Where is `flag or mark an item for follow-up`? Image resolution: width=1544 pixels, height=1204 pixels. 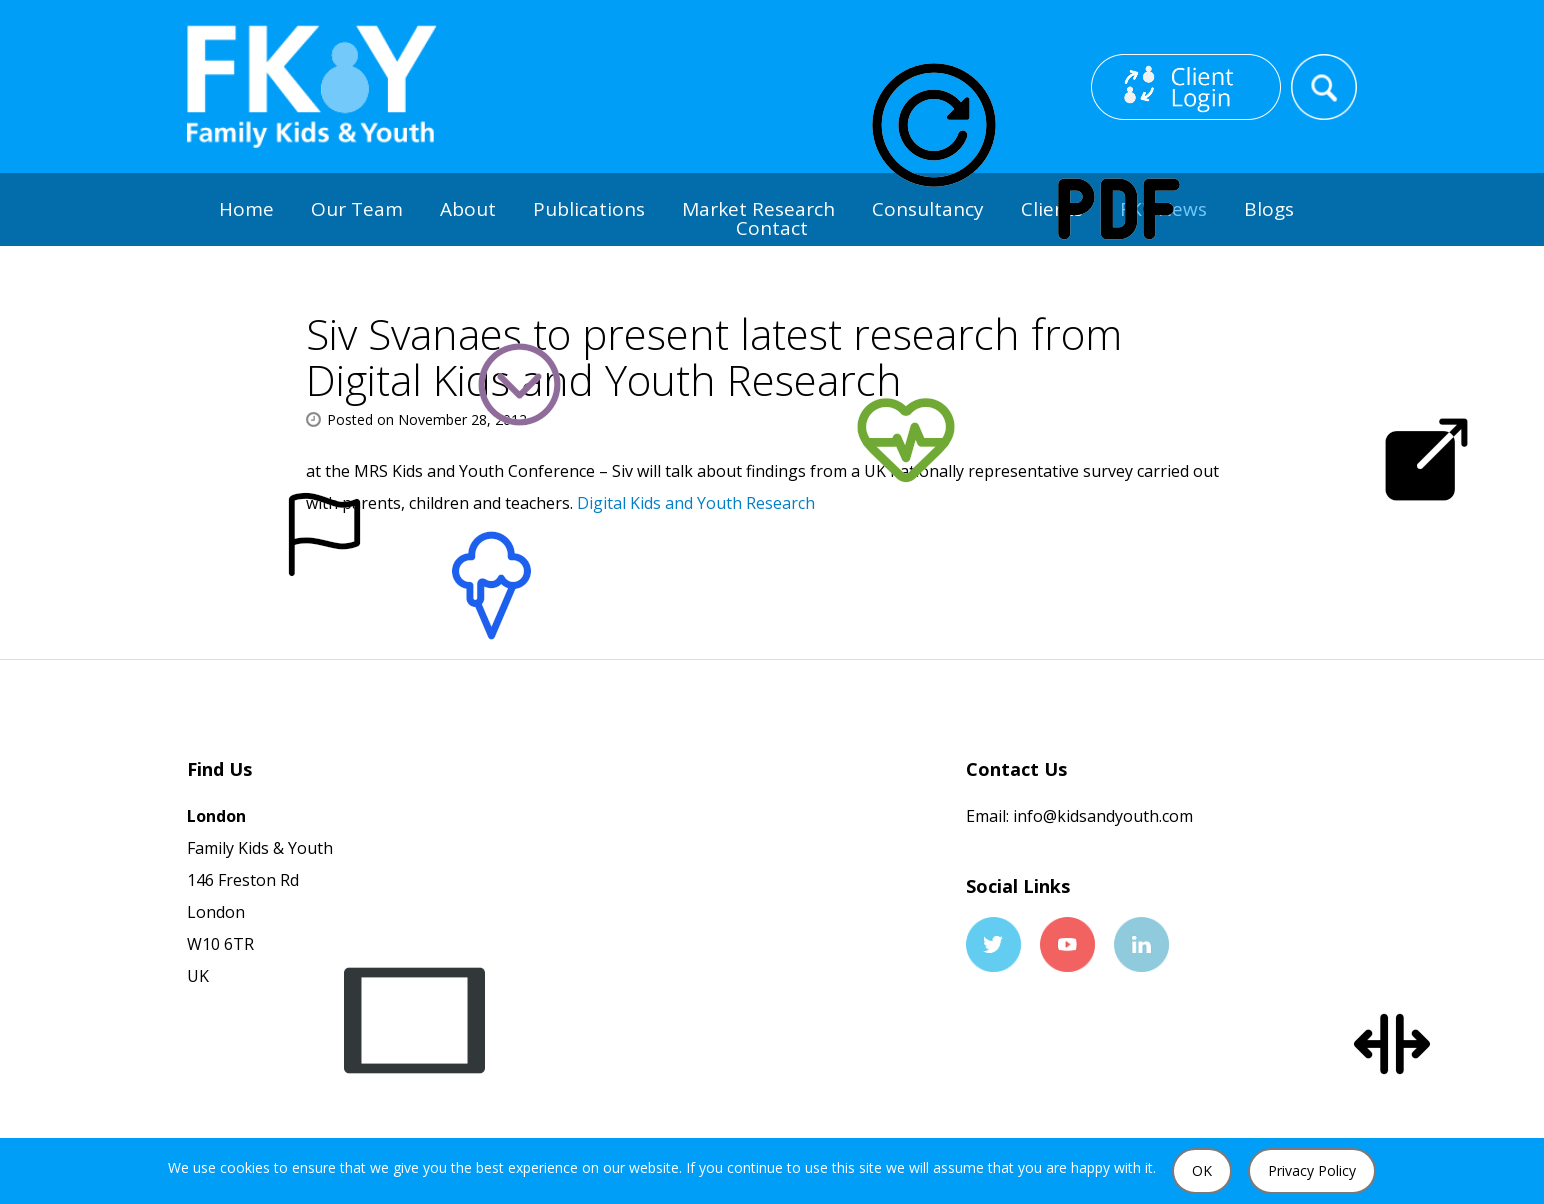 flag or mark an item for follow-up is located at coordinates (324, 534).